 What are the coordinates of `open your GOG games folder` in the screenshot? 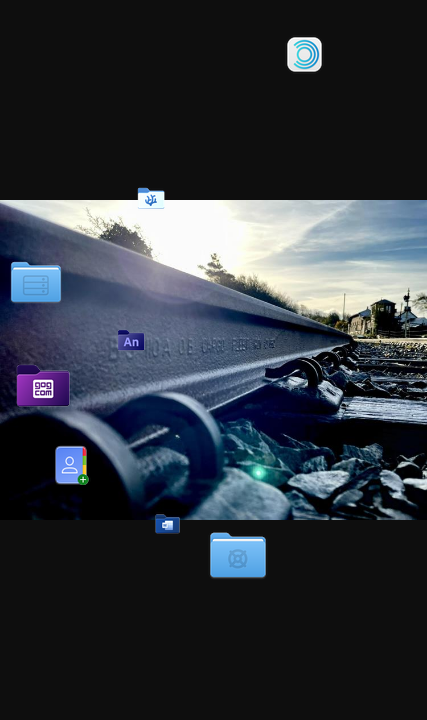 It's located at (43, 387).